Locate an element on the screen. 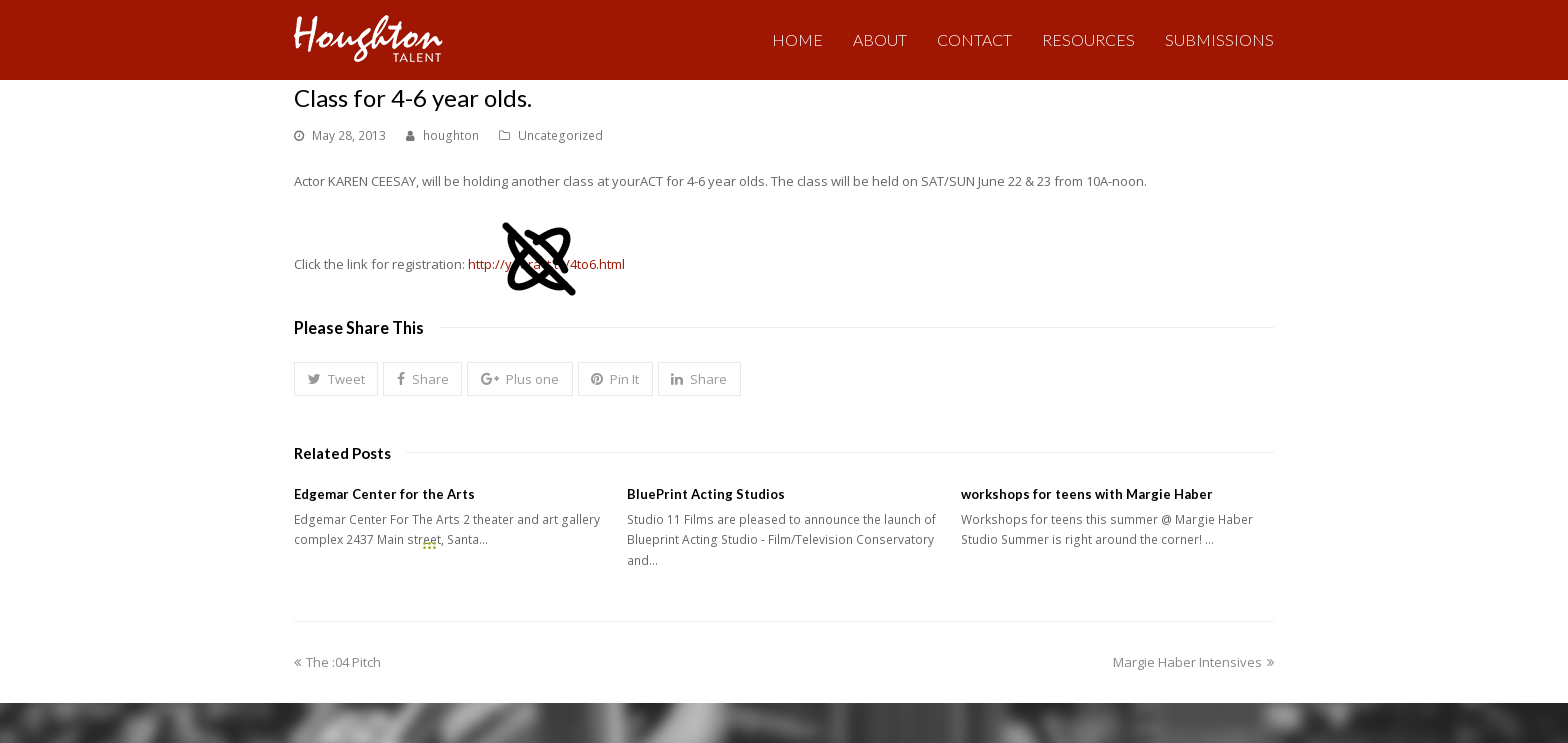  disable atomic or molecular view is located at coordinates (539, 259).